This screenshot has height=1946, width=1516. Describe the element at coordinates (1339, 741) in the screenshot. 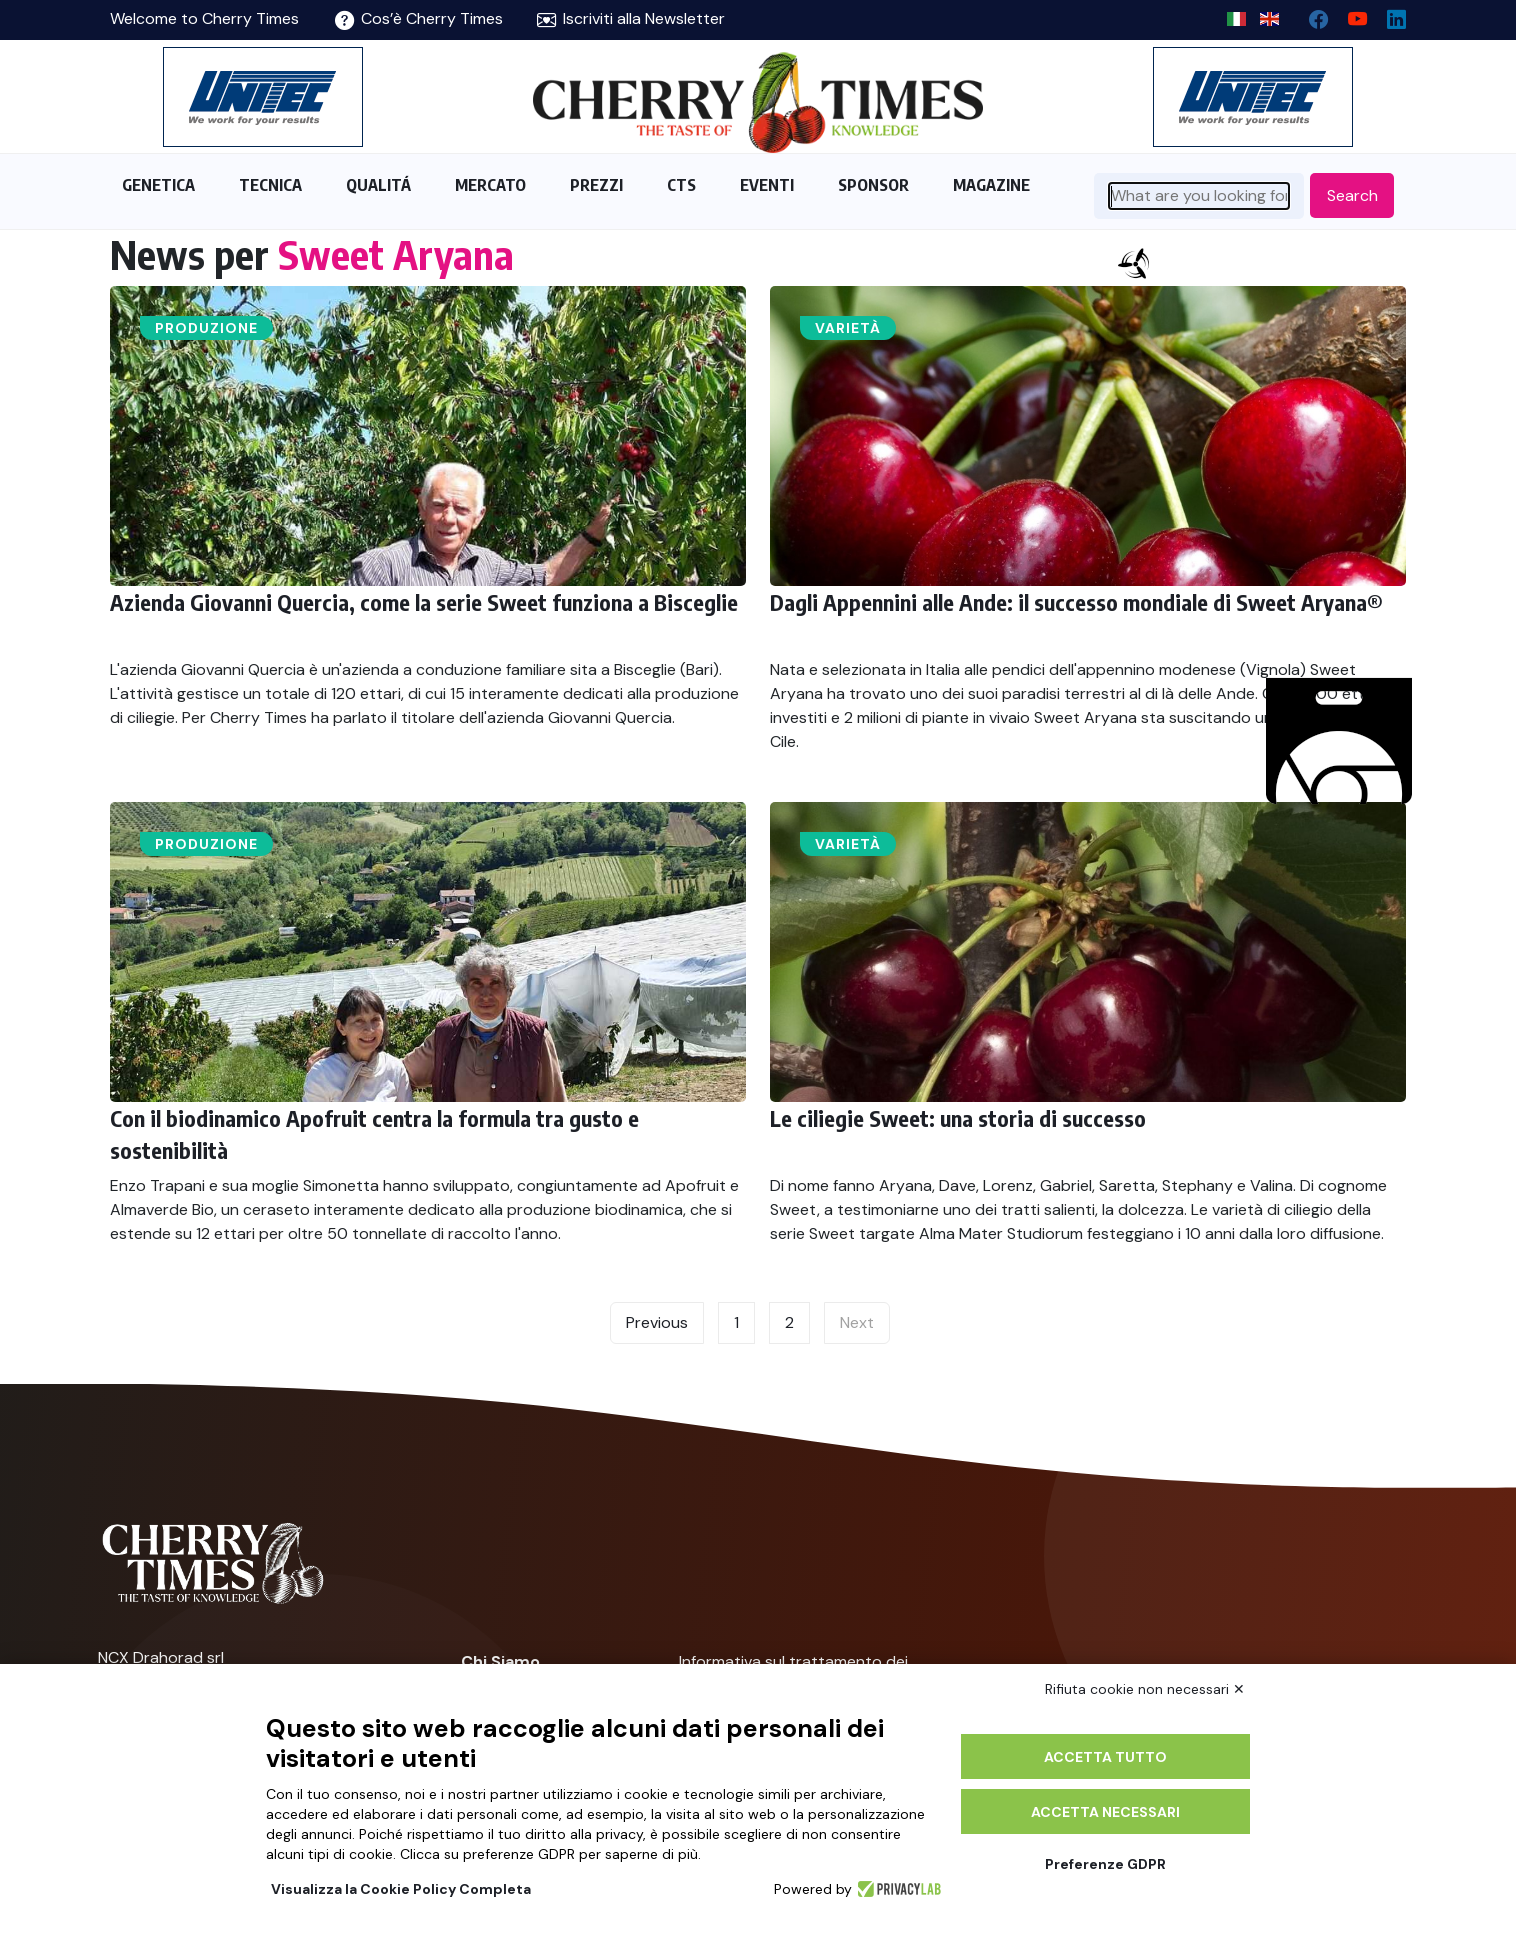

I see `open the Chrome Web Store` at that location.